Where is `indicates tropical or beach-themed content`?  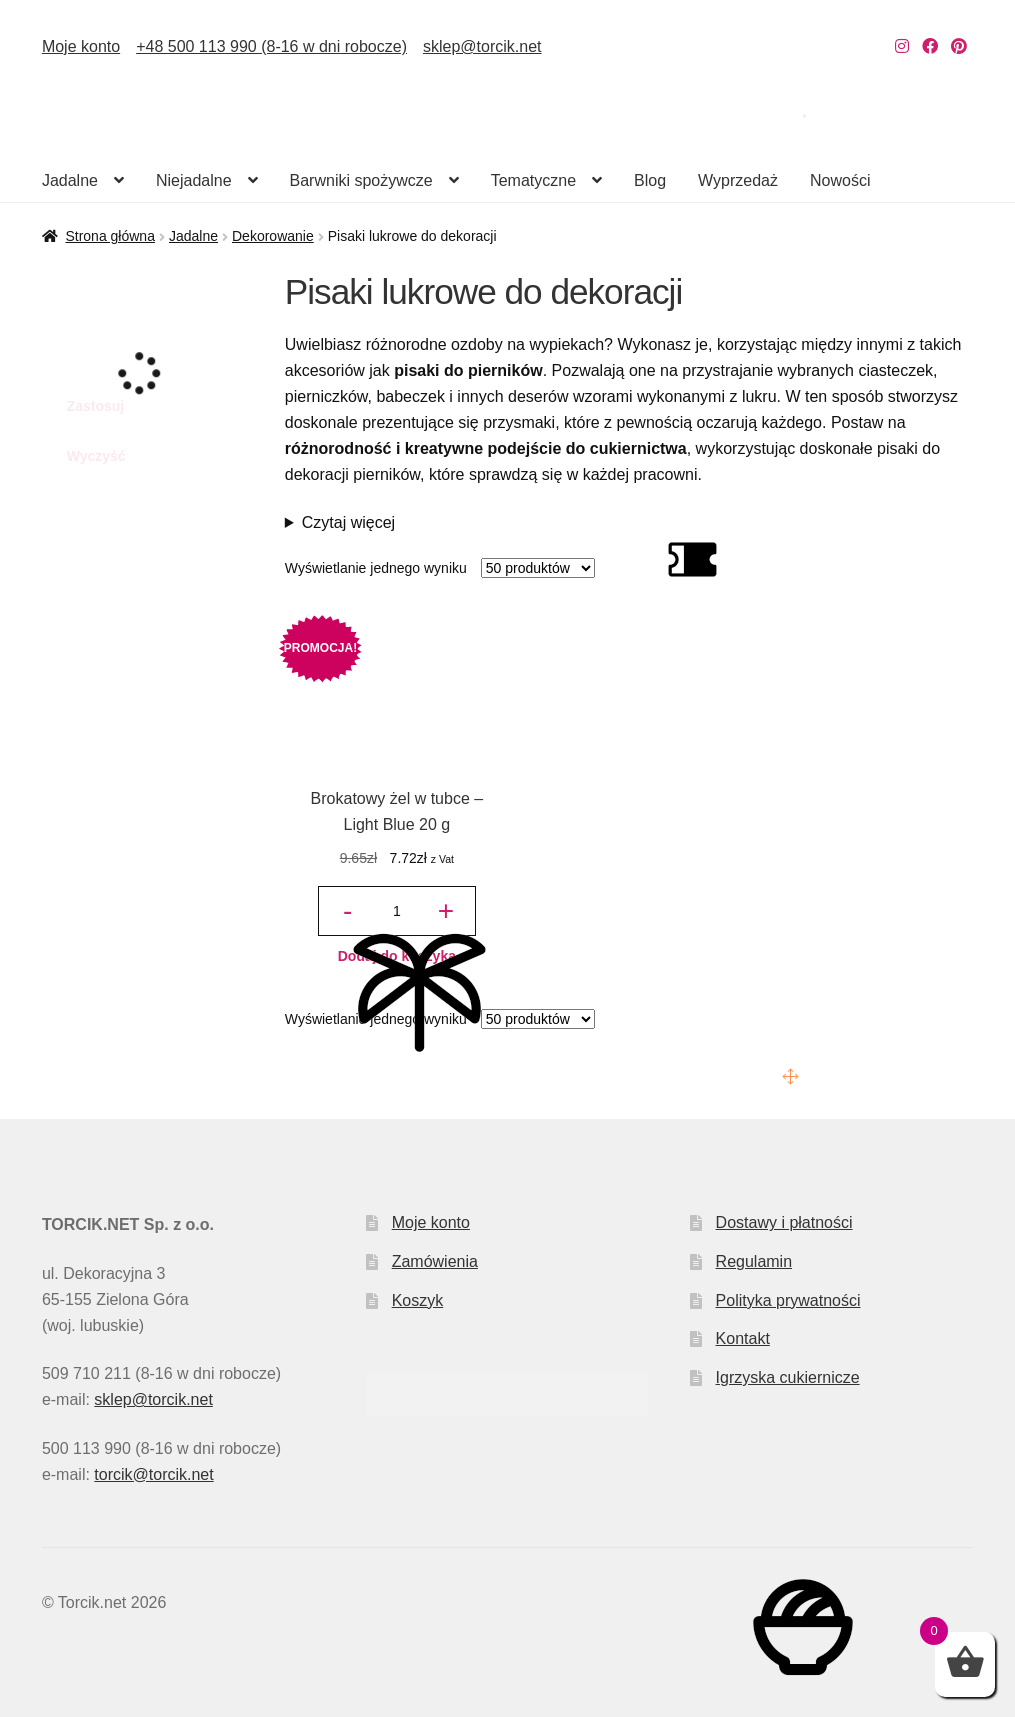
indicates tropical or beach-themed content is located at coordinates (419, 990).